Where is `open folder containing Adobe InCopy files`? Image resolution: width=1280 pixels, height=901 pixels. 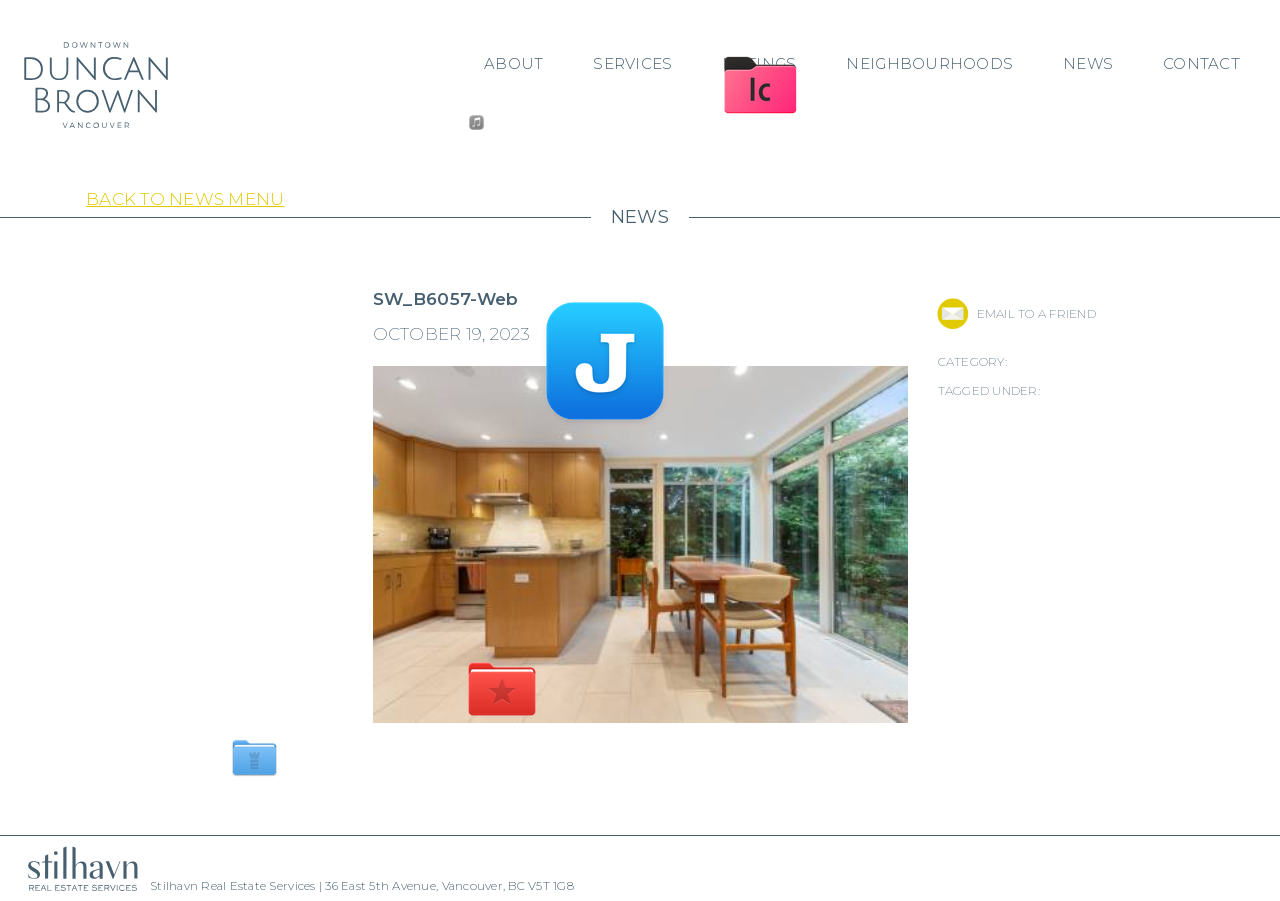 open folder containing Adobe InCopy files is located at coordinates (760, 87).